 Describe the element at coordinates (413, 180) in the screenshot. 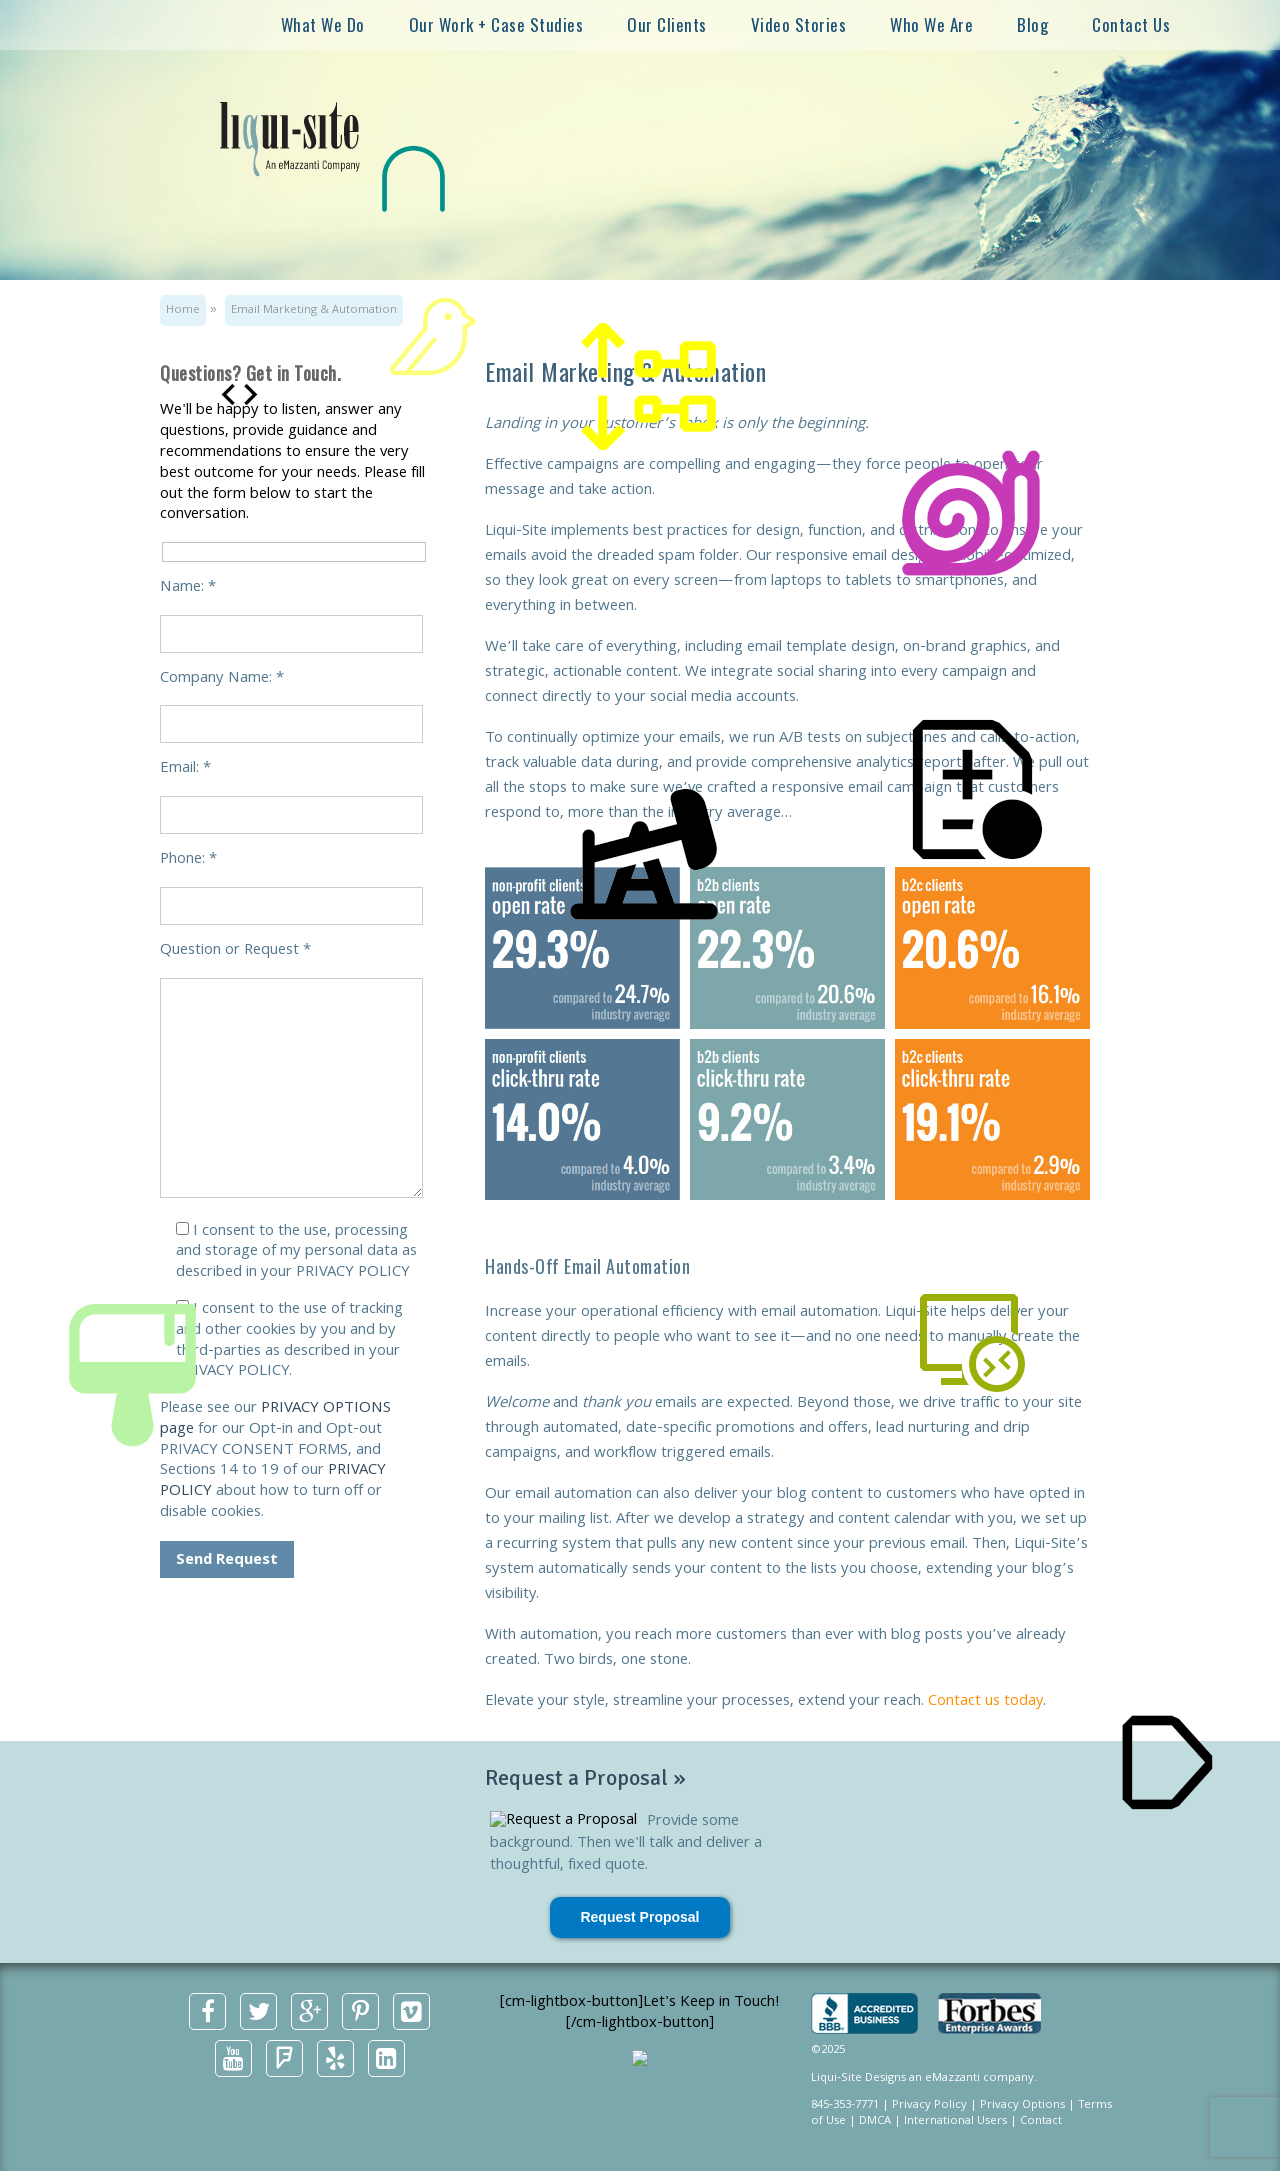

I see `indicates set intersection in data filtering` at that location.